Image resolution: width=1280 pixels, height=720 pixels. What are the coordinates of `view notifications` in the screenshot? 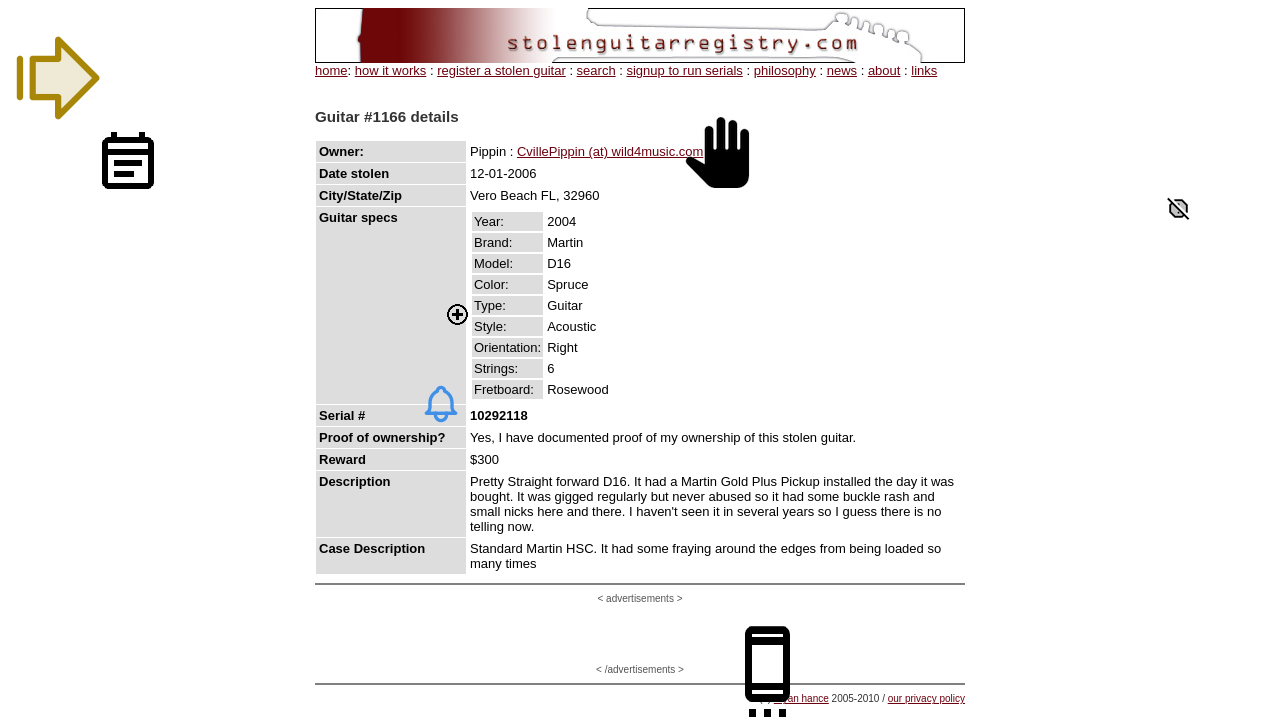 It's located at (441, 404).